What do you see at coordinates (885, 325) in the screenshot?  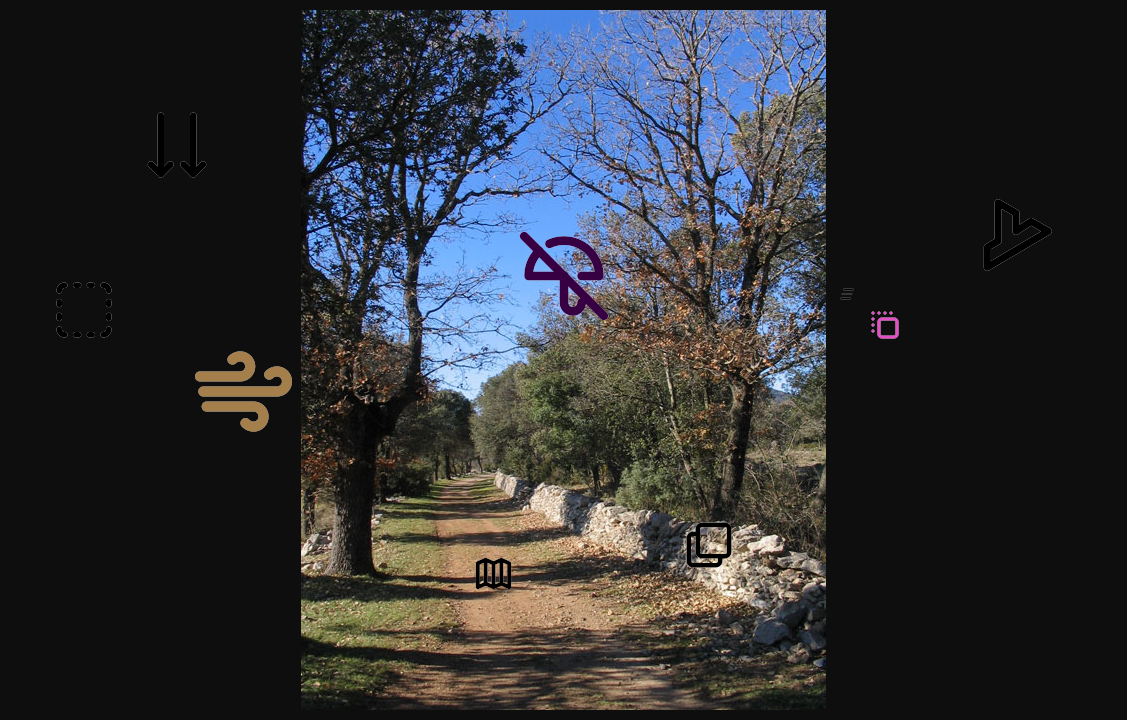 I see `drag and drop to reorder items` at bounding box center [885, 325].